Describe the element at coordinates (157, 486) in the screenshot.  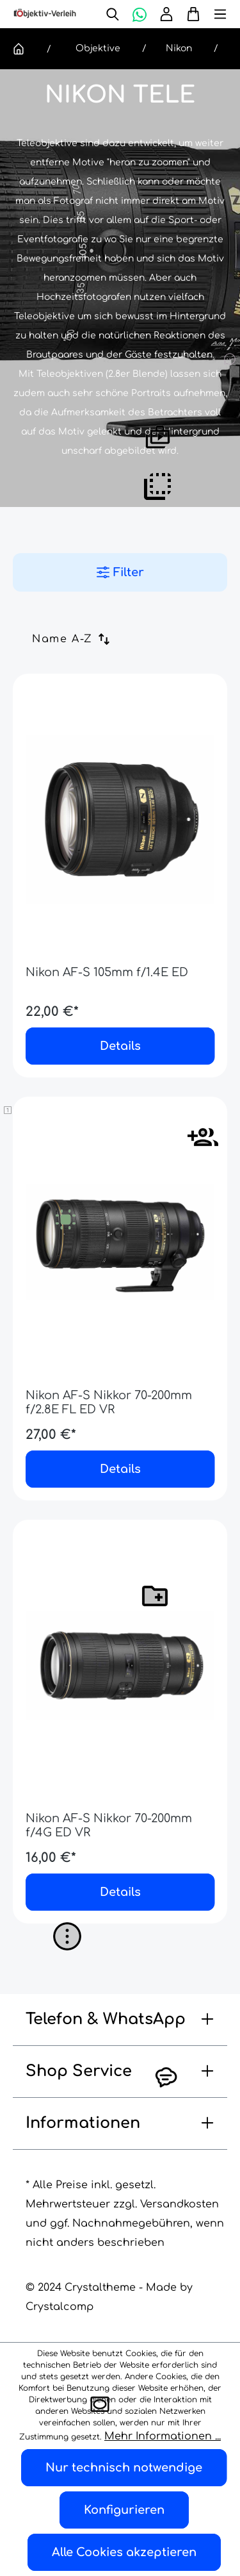
I see `send element to back layer` at that location.